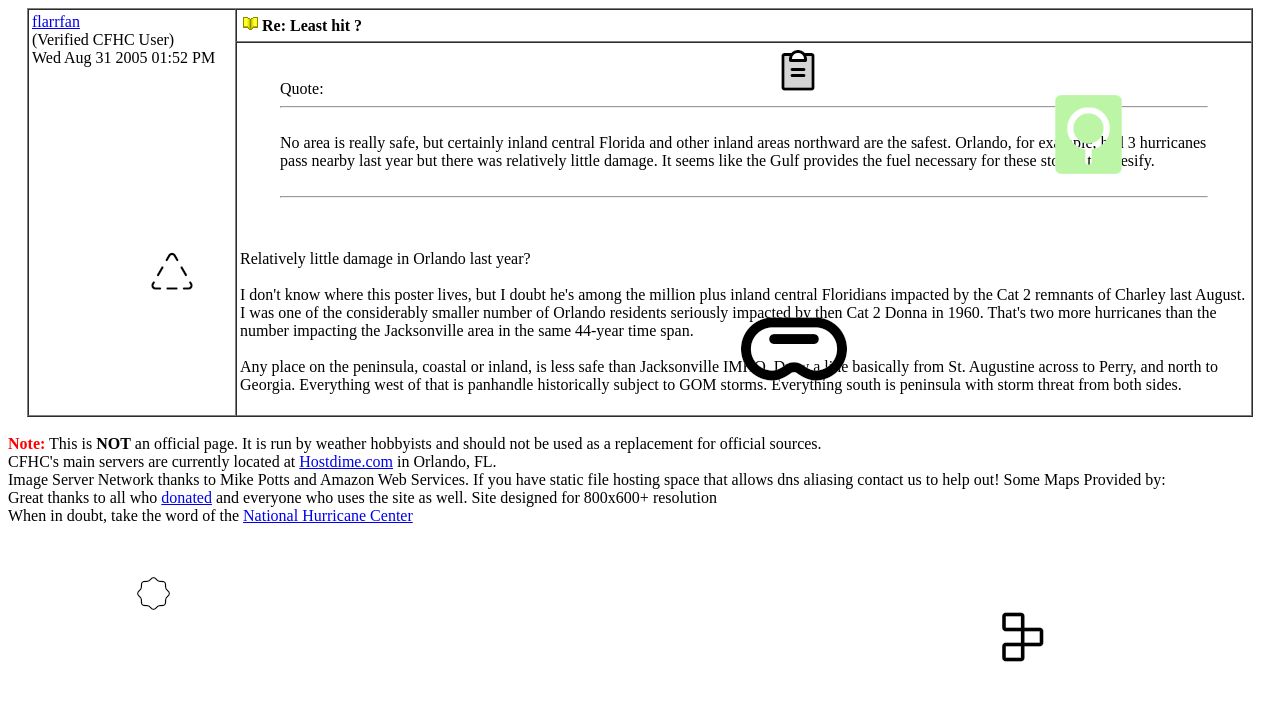  Describe the element at coordinates (798, 71) in the screenshot. I see `view clipboard contents` at that location.